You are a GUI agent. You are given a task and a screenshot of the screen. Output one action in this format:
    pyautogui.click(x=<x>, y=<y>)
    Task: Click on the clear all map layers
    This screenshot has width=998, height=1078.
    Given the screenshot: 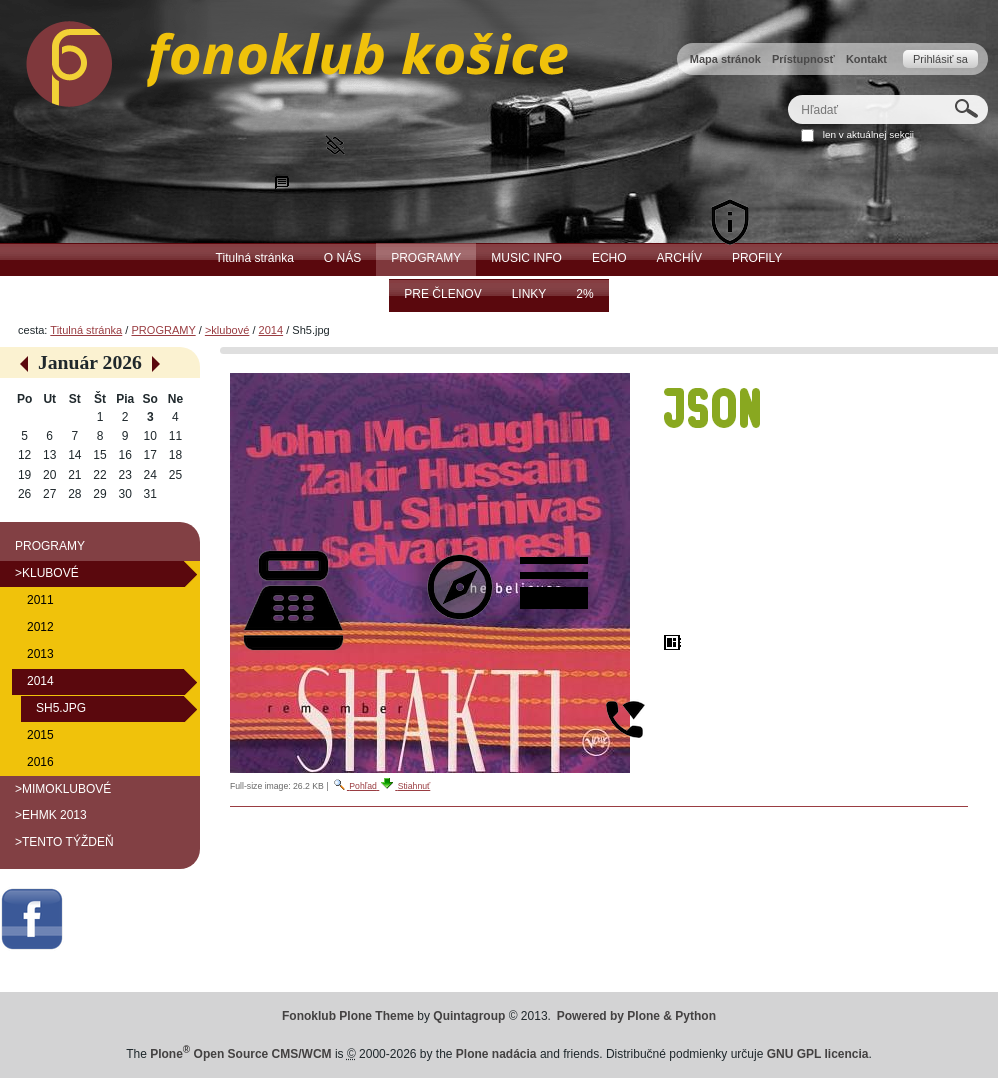 What is the action you would take?
    pyautogui.click(x=335, y=146)
    